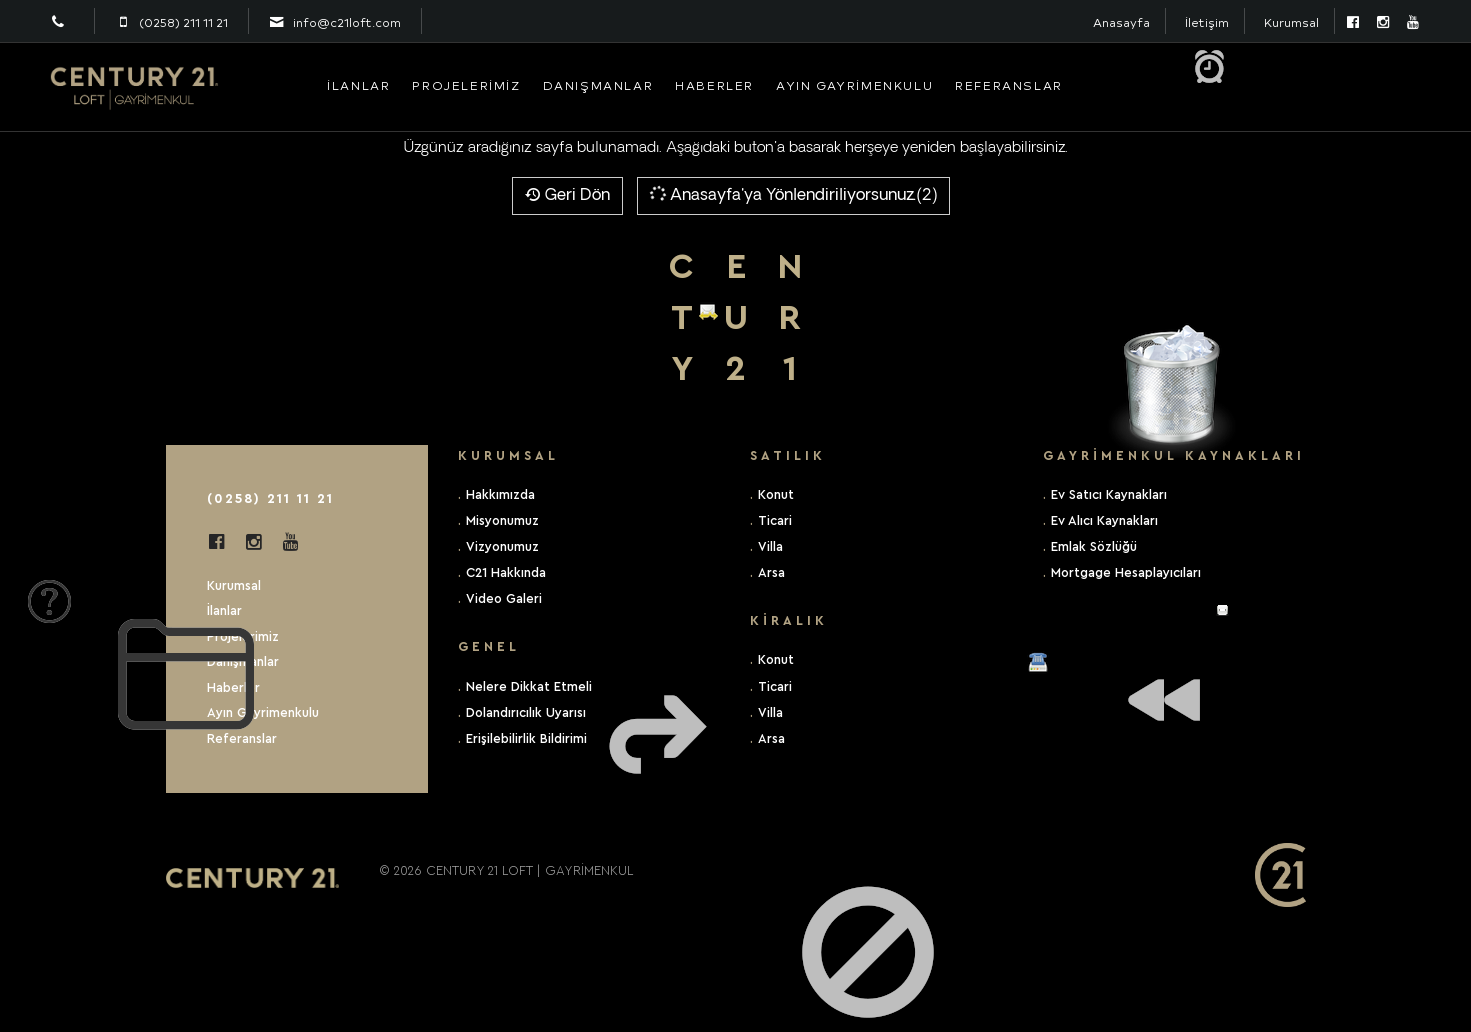  I want to click on reply to all recipients of an email, so click(708, 310).